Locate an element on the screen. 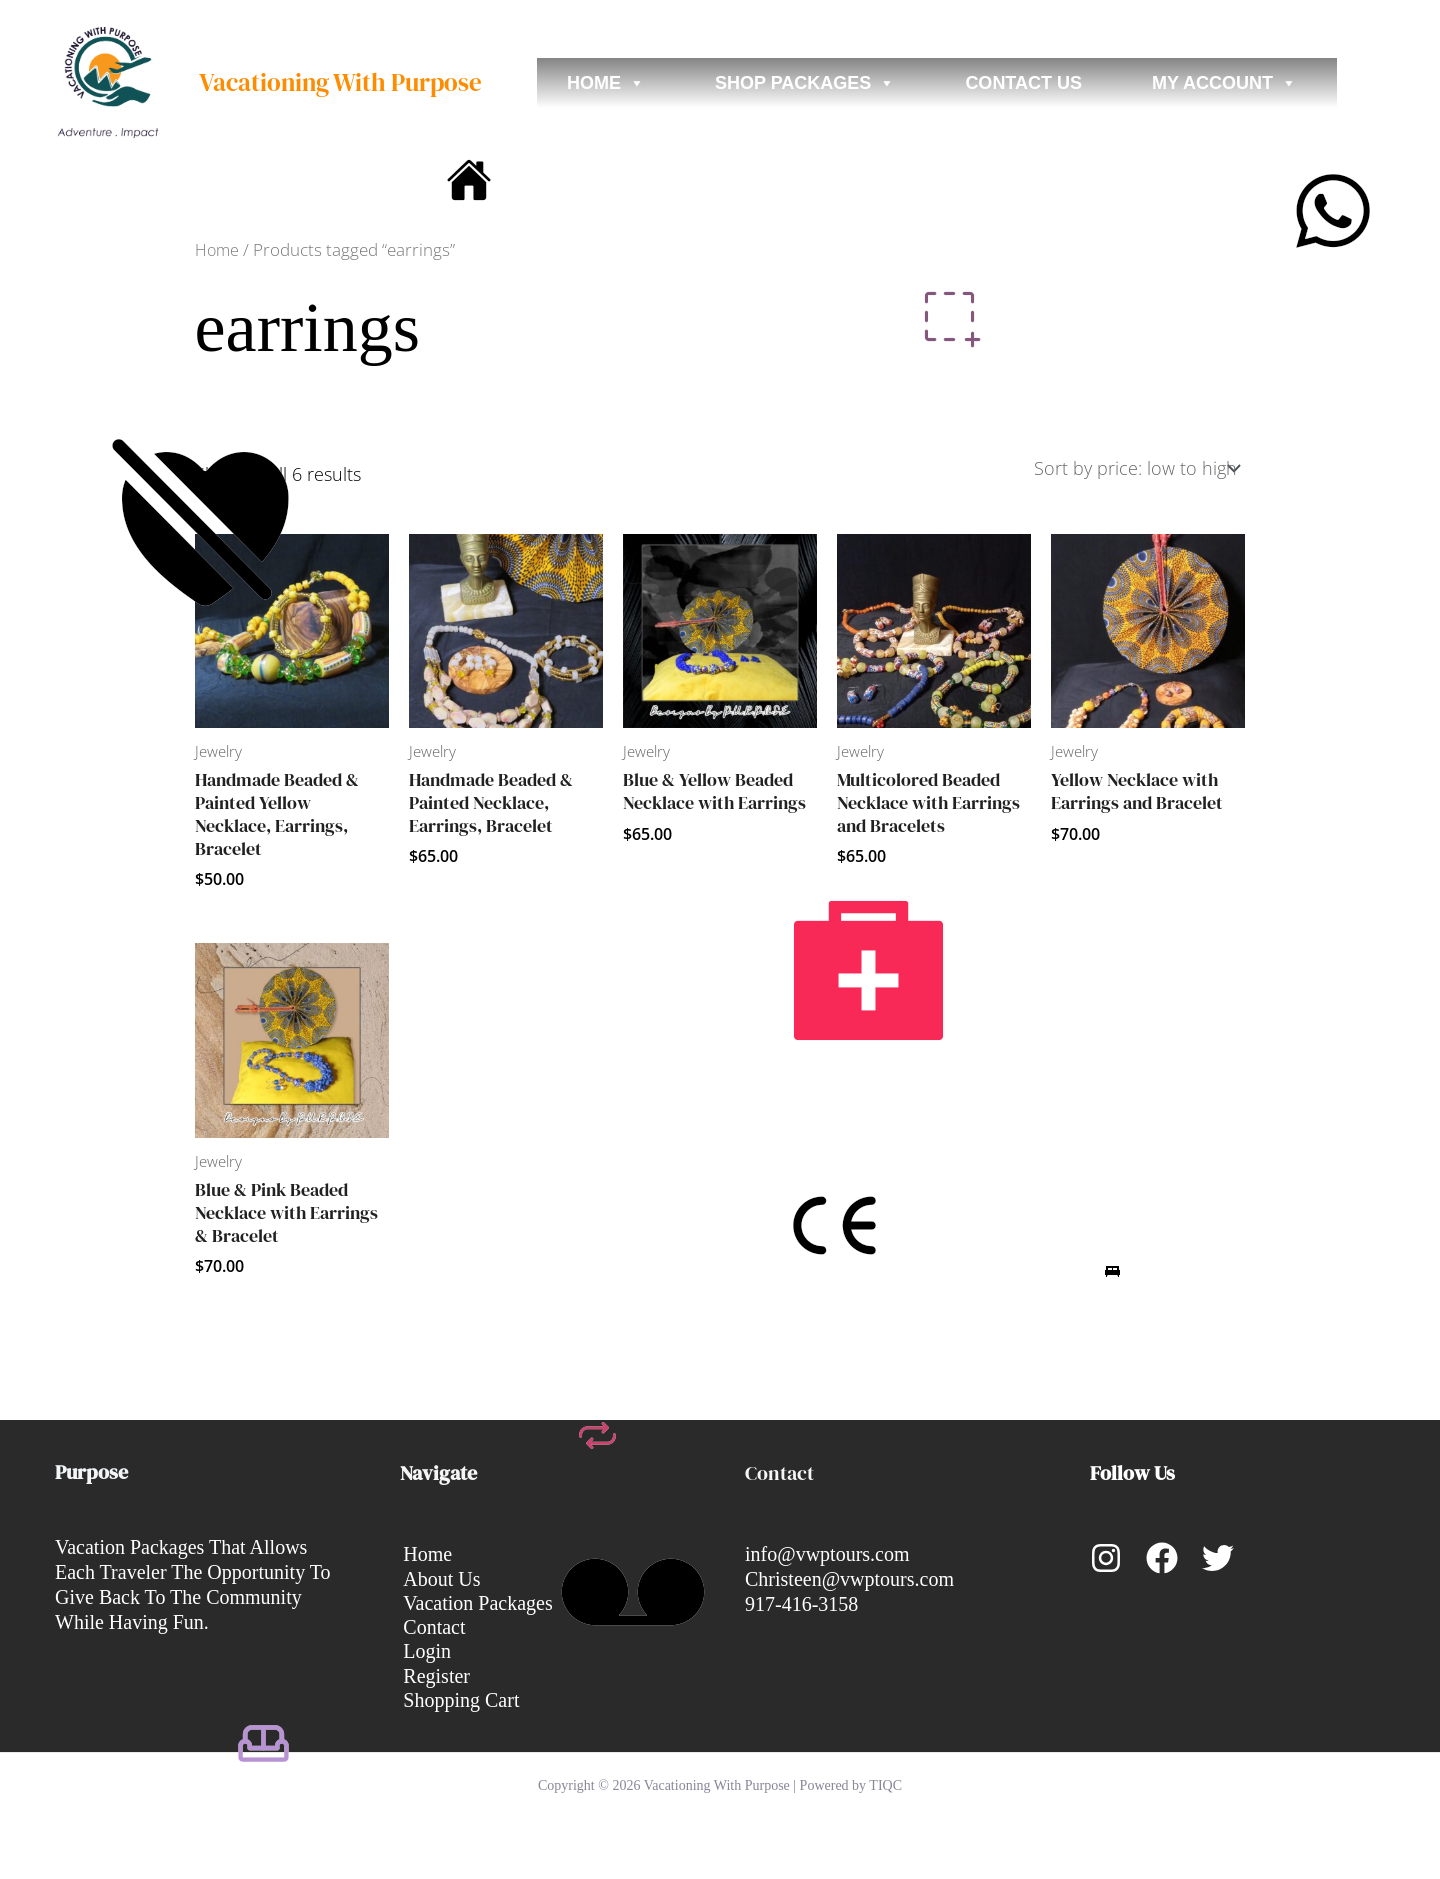 This screenshot has width=1440, height=1879. view bedroom or sleeping accommodations is located at coordinates (1112, 1271).